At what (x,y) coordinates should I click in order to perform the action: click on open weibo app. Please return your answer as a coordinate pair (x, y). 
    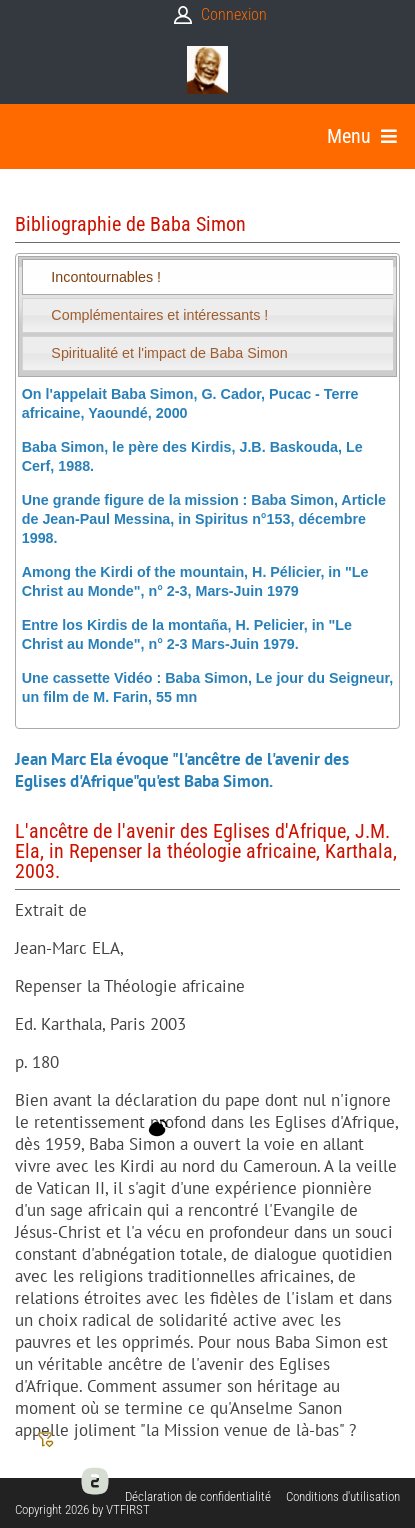
    Looking at the image, I should click on (158, 1128).